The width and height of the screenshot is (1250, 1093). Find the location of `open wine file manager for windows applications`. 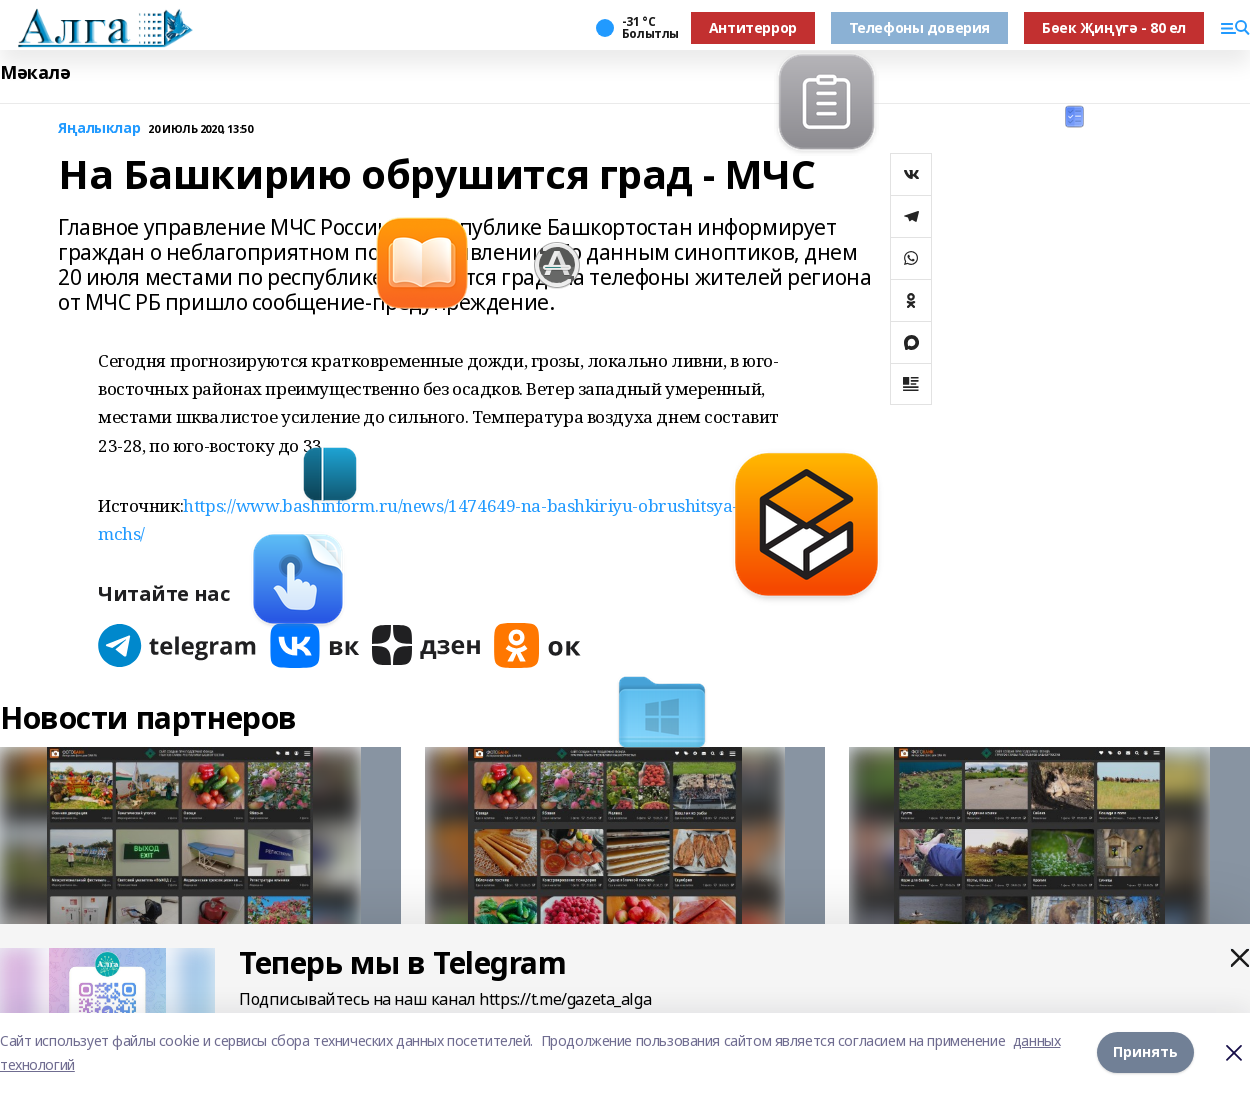

open wine file manager for windows applications is located at coordinates (662, 712).